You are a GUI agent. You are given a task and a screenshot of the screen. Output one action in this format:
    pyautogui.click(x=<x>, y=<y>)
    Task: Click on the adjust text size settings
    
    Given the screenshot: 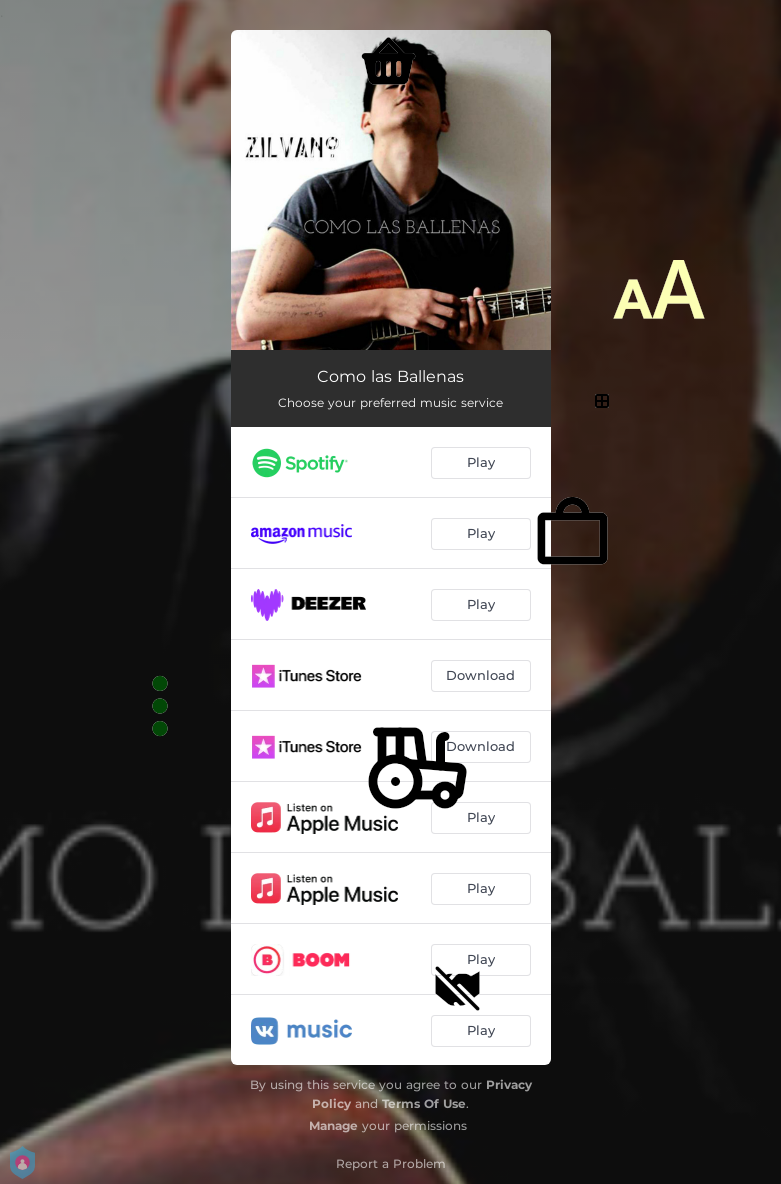 What is the action you would take?
    pyautogui.click(x=659, y=286)
    